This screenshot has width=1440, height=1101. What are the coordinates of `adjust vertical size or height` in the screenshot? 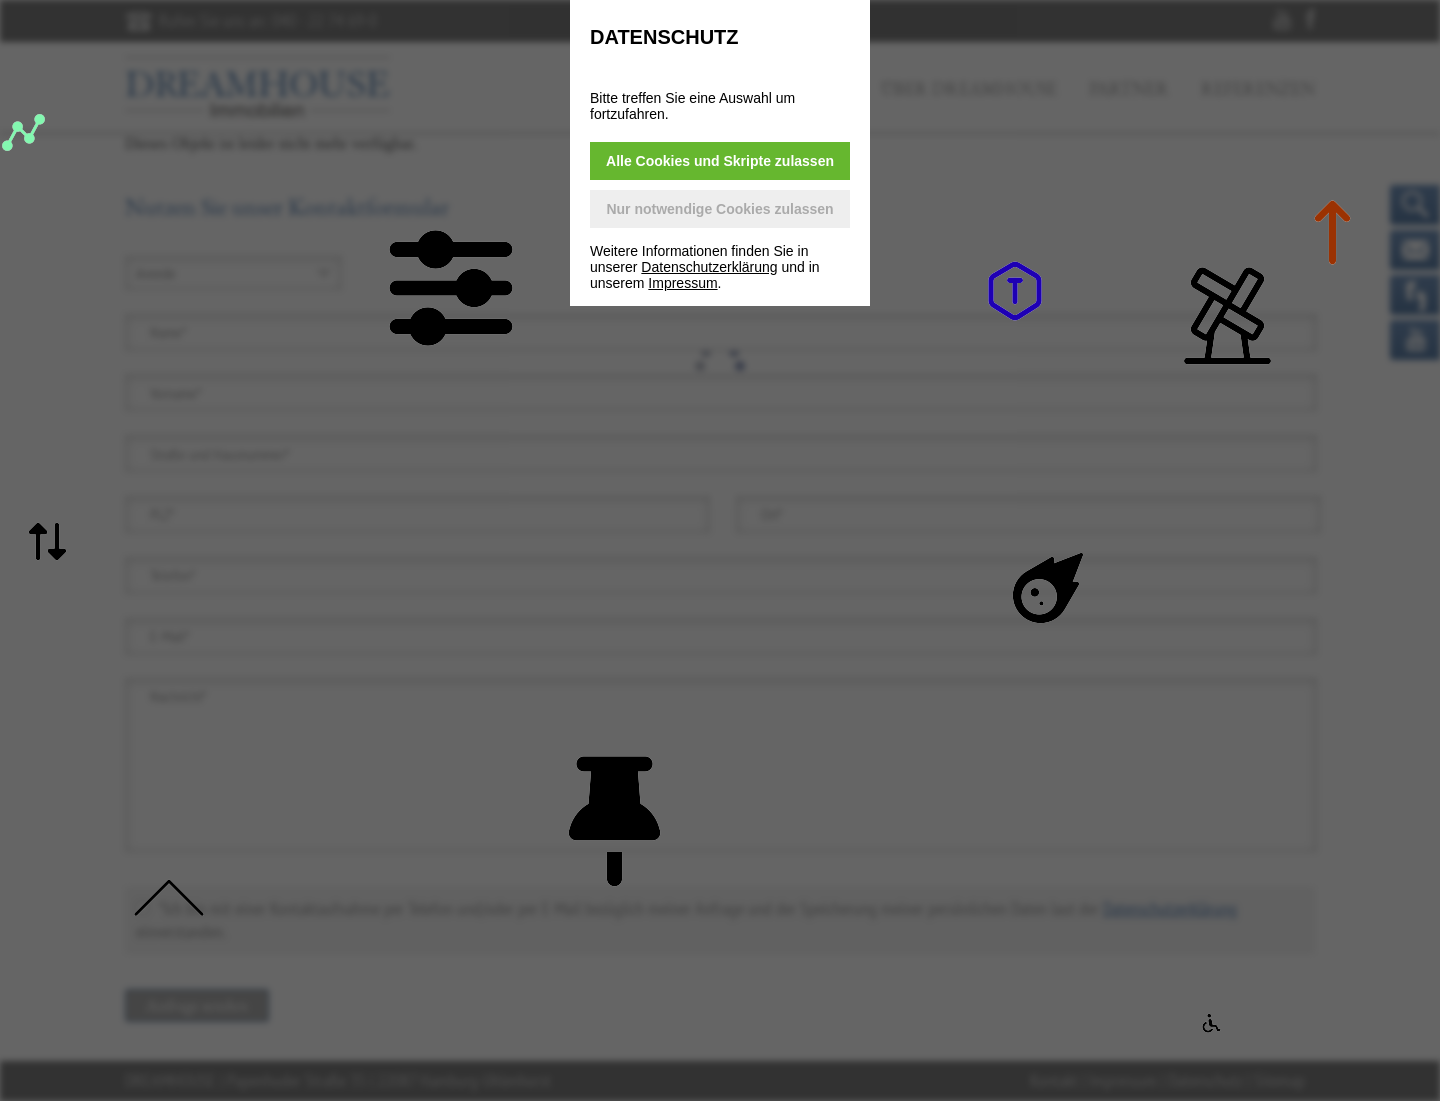 It's located at (47, 541).